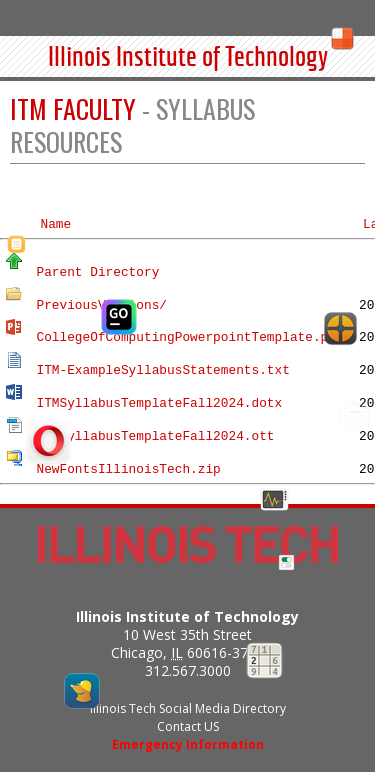 This screenshot has height=772, width=375. I want to click on open gnome tweaks to customize desktop settings, so click(286, 562).